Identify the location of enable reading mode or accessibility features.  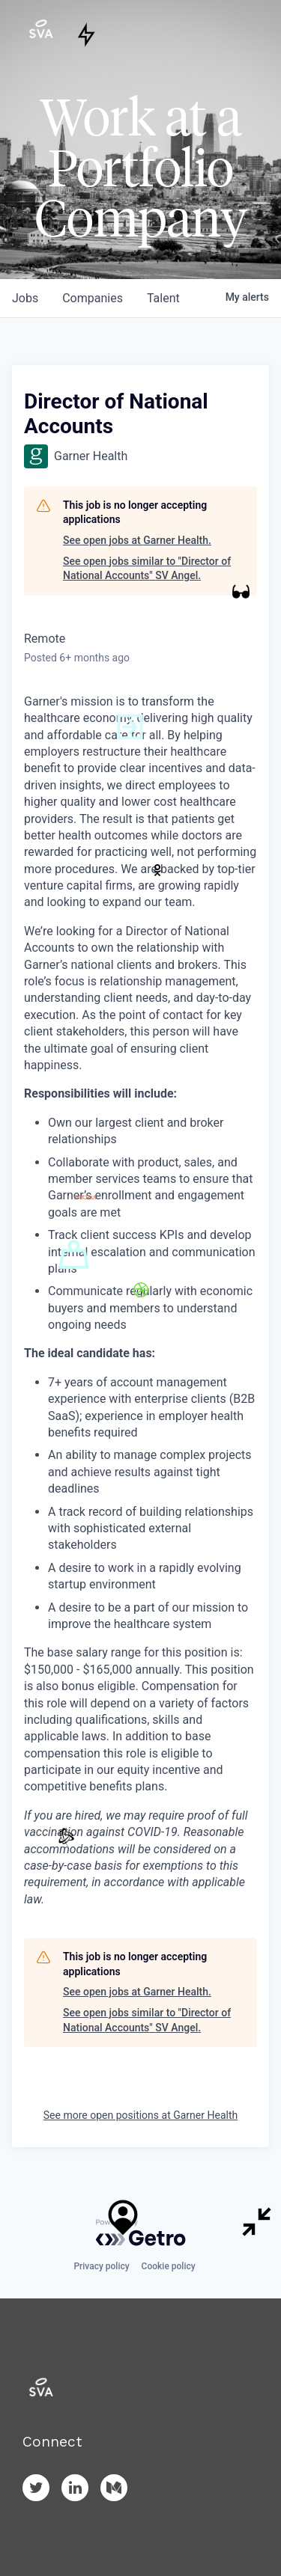
(241, 592).